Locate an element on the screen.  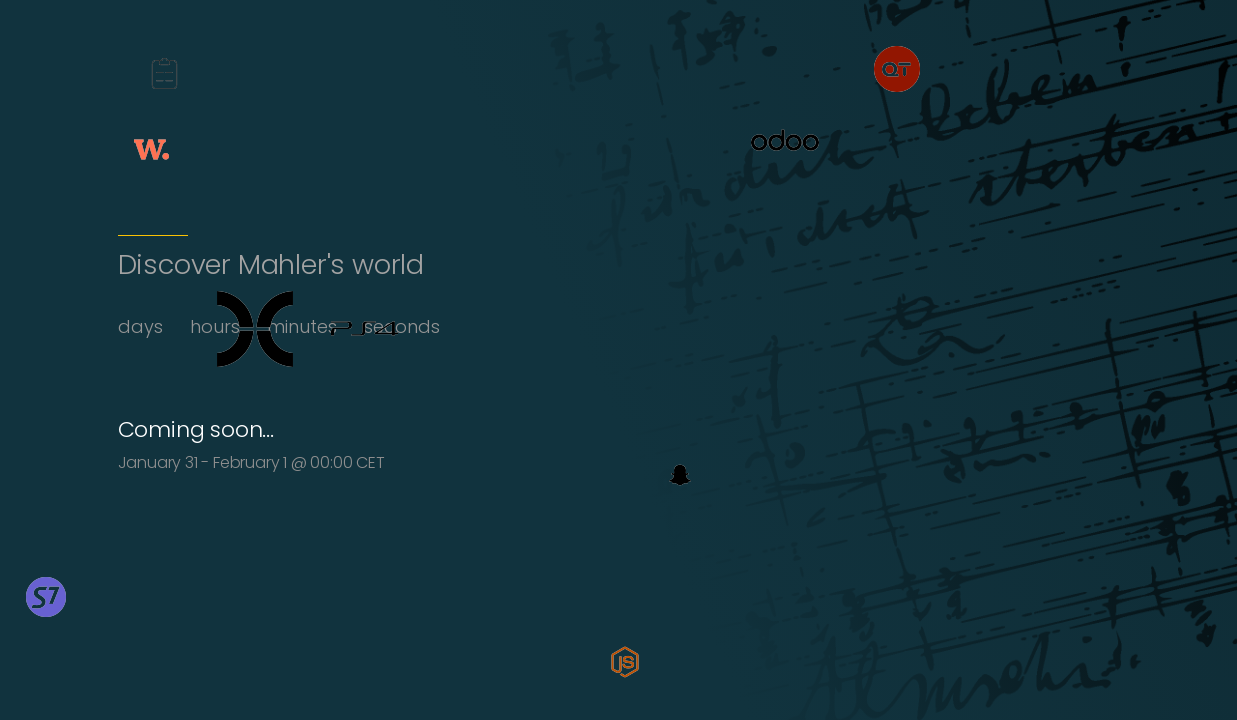
s7 airlines logo is located at coordinates (46, 597).